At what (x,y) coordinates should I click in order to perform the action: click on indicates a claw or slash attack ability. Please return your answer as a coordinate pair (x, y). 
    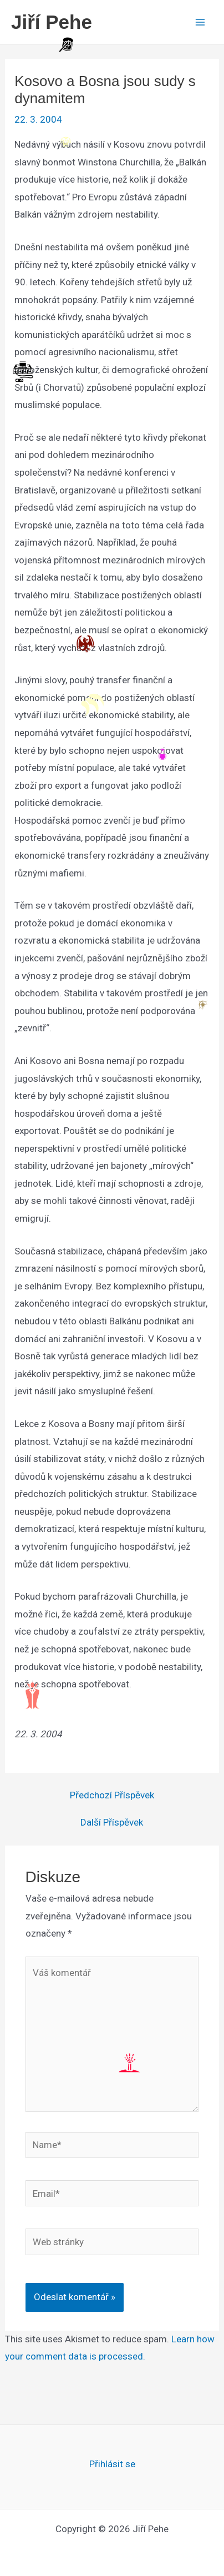
    Looking at the image, I should click on (93, 705).